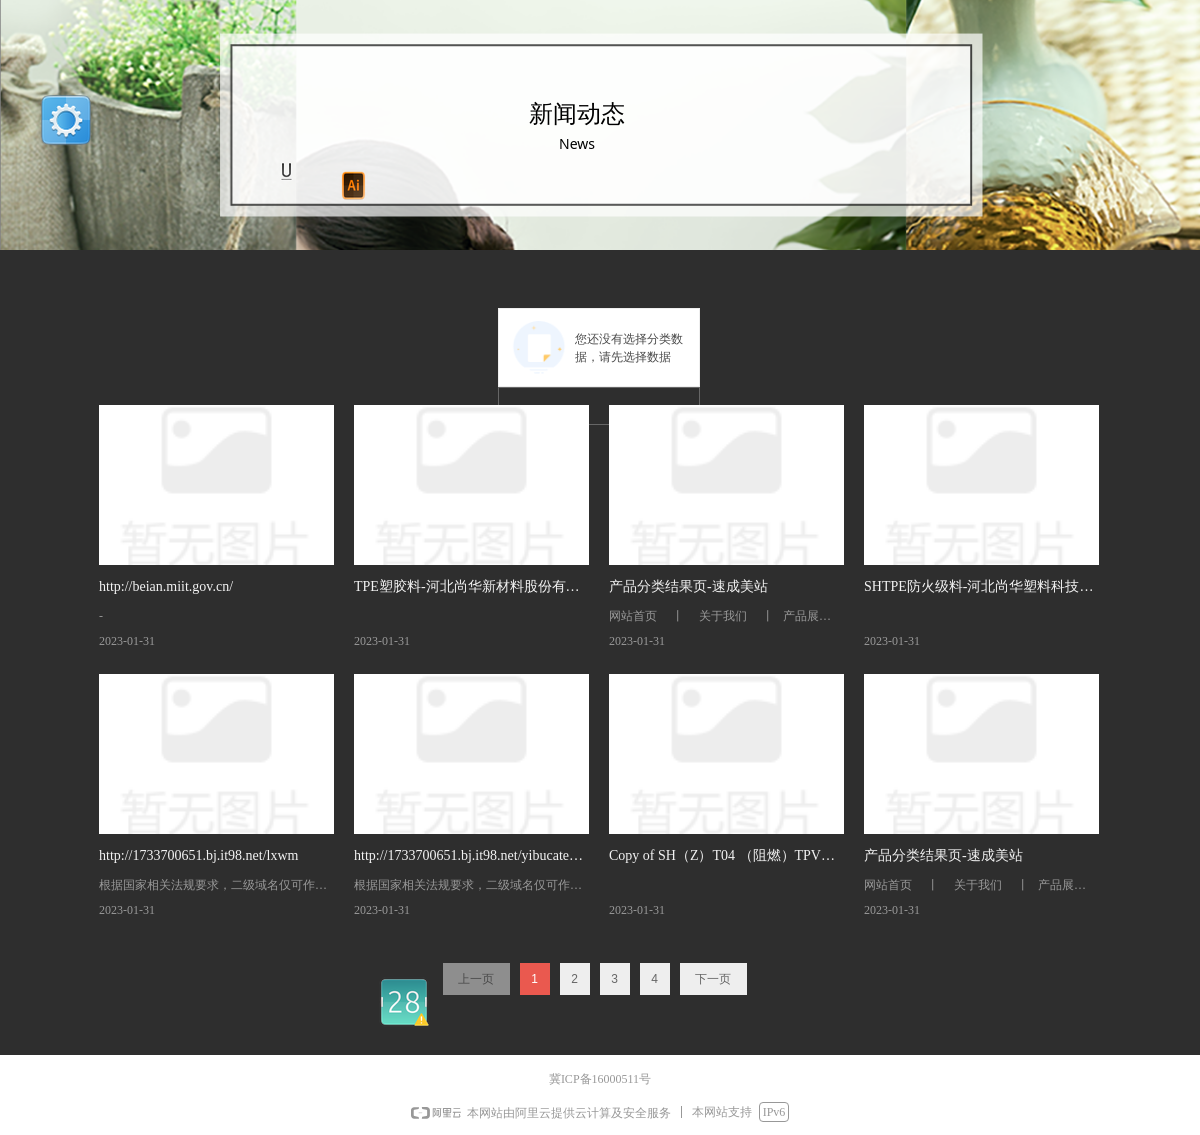 The width and height of the screenshot is (1200, 1135). I want to click on access system runtime components, so click(66, 120).